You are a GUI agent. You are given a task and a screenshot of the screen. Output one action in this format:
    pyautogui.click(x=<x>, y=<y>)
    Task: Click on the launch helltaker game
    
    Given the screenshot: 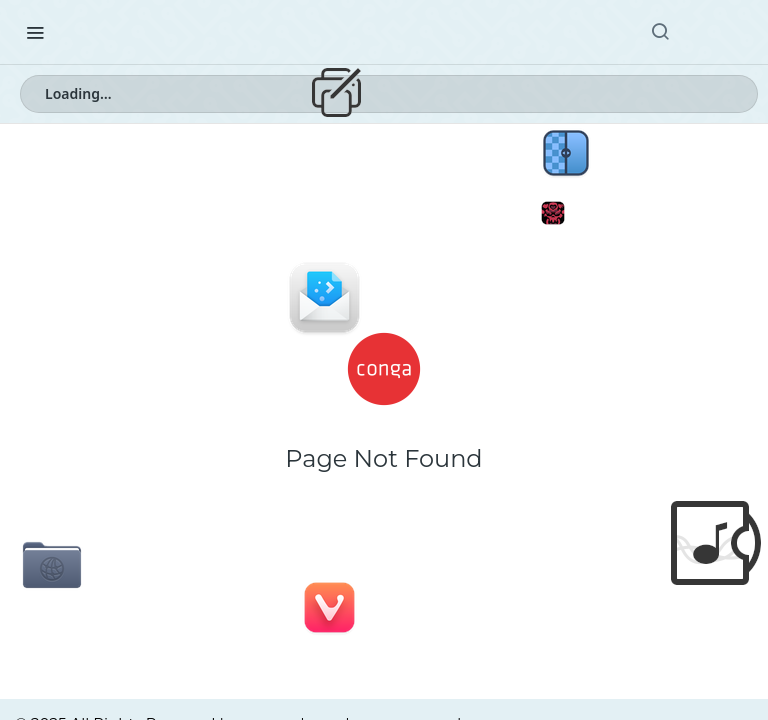 What is the action you would take?
    pyautogui.click(x=553, y=213)
    